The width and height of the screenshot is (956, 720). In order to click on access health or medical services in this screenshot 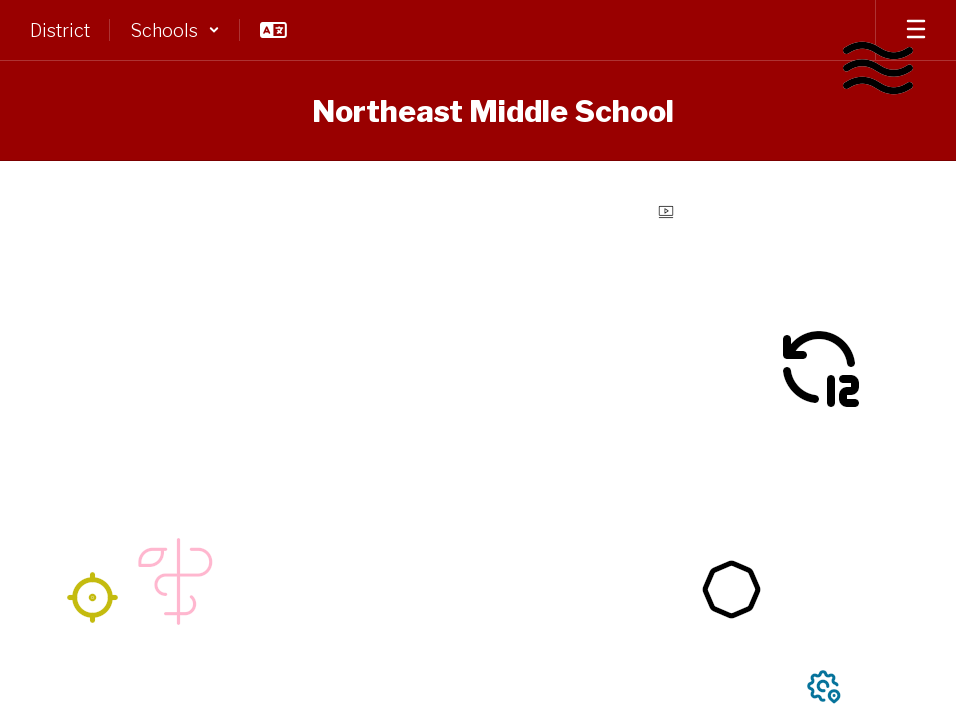, I will do `click(178, 581)`.